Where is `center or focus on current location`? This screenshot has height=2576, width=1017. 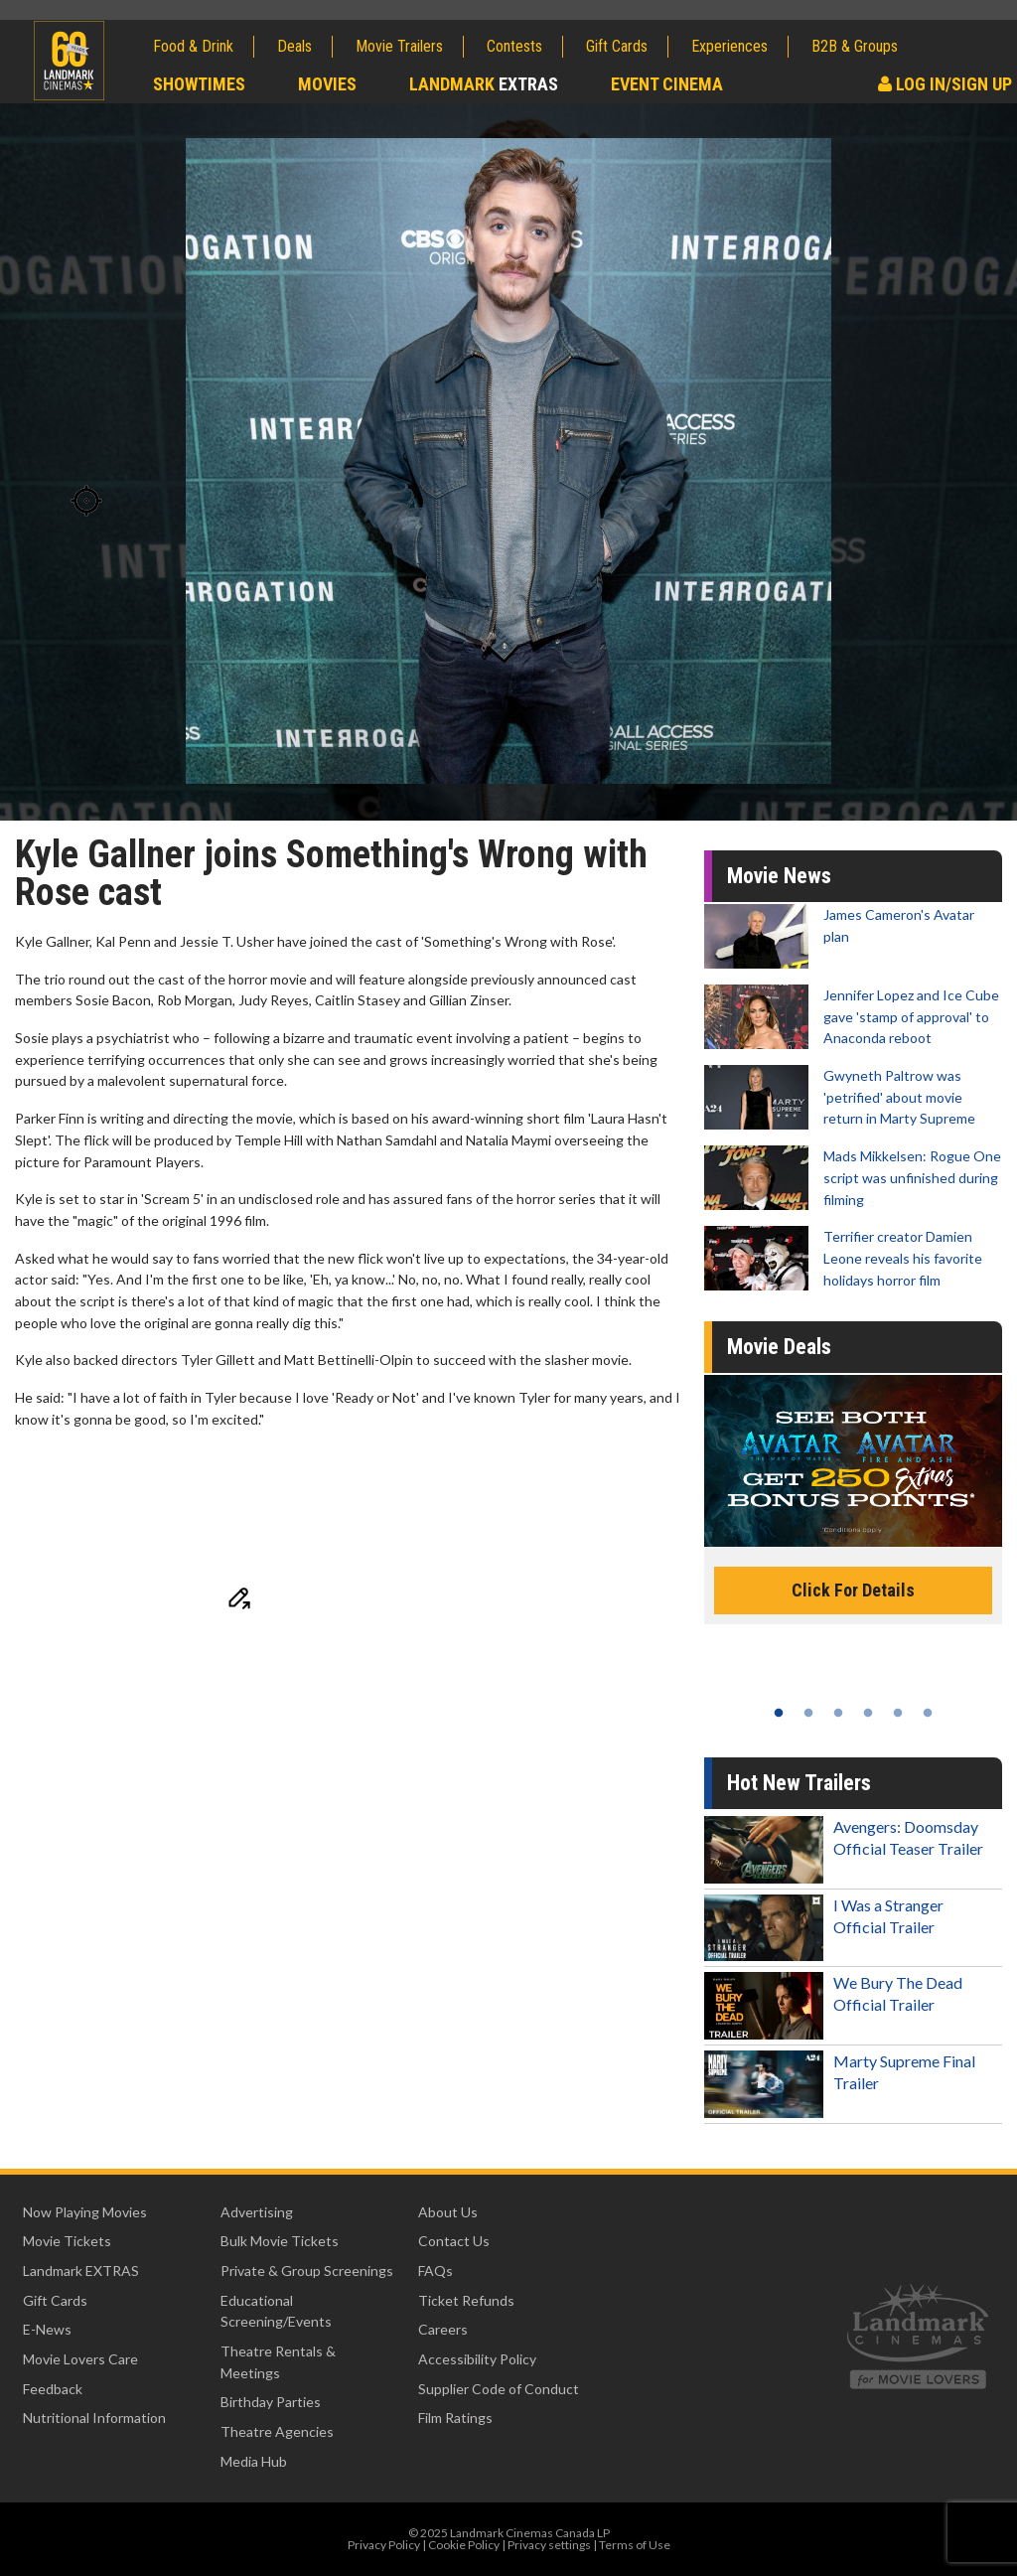
center or focus on current location is located at coordinates (86, 501).